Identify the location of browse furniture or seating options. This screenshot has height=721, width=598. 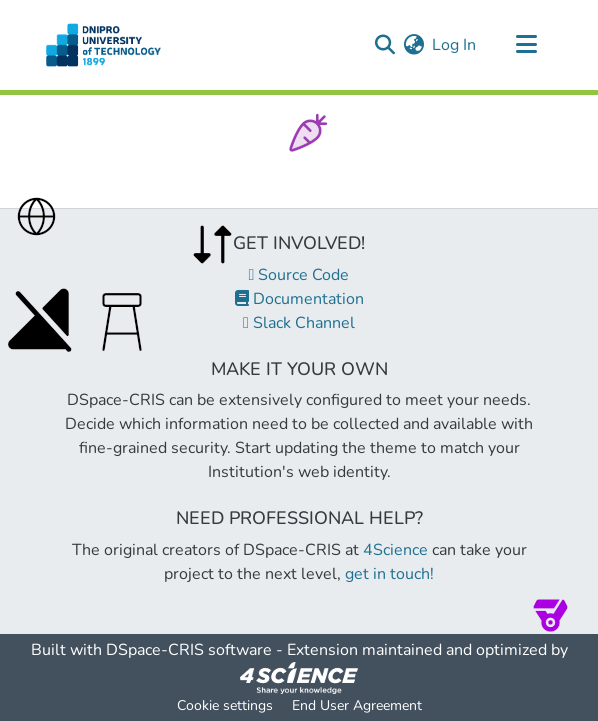
(122, 322).